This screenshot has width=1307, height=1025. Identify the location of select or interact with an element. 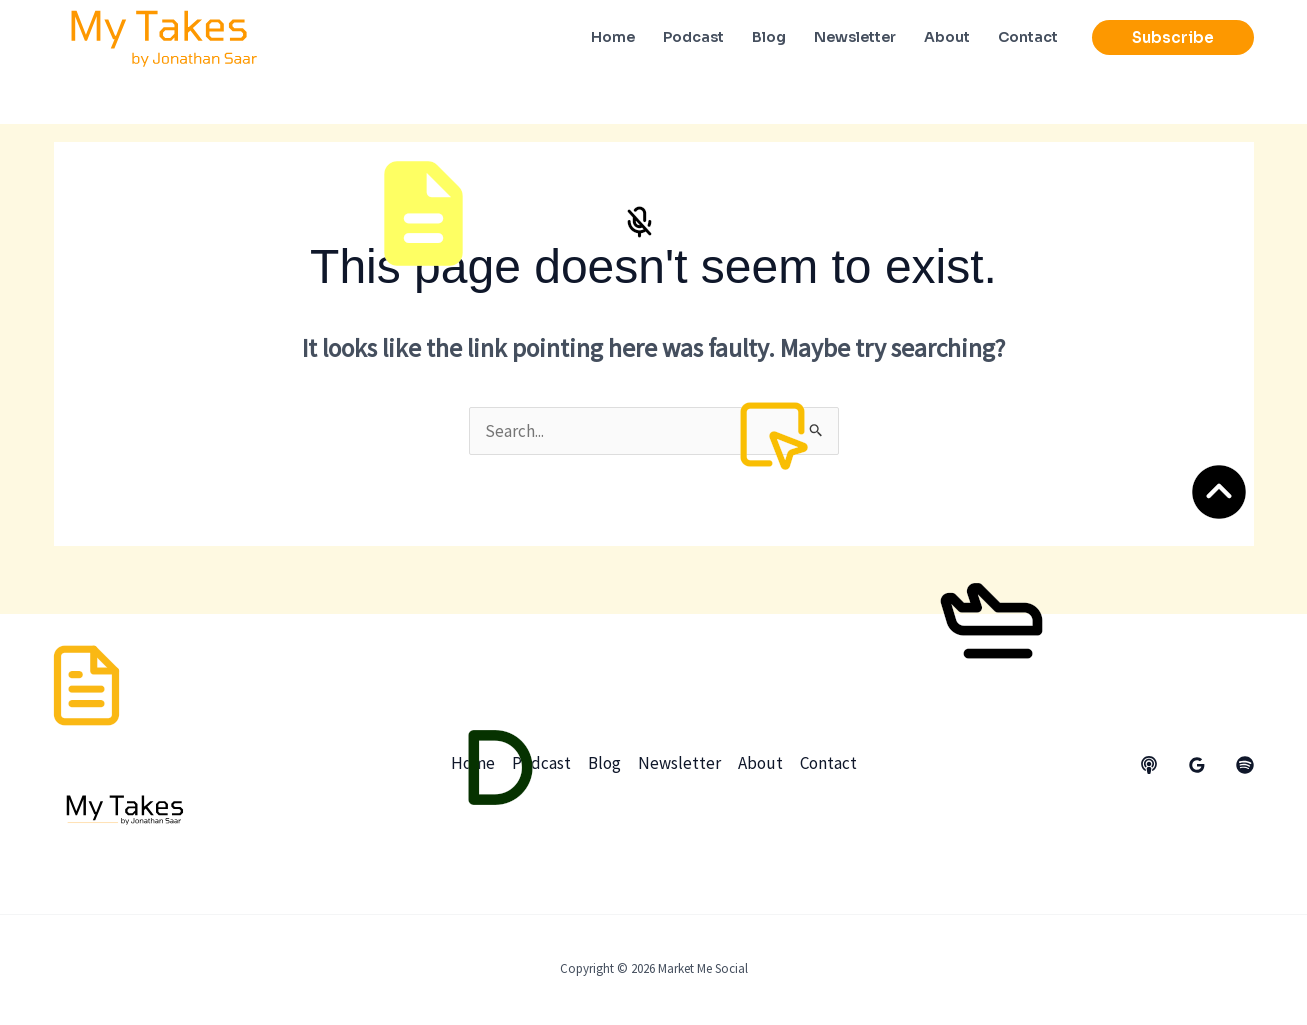
(772, 434).